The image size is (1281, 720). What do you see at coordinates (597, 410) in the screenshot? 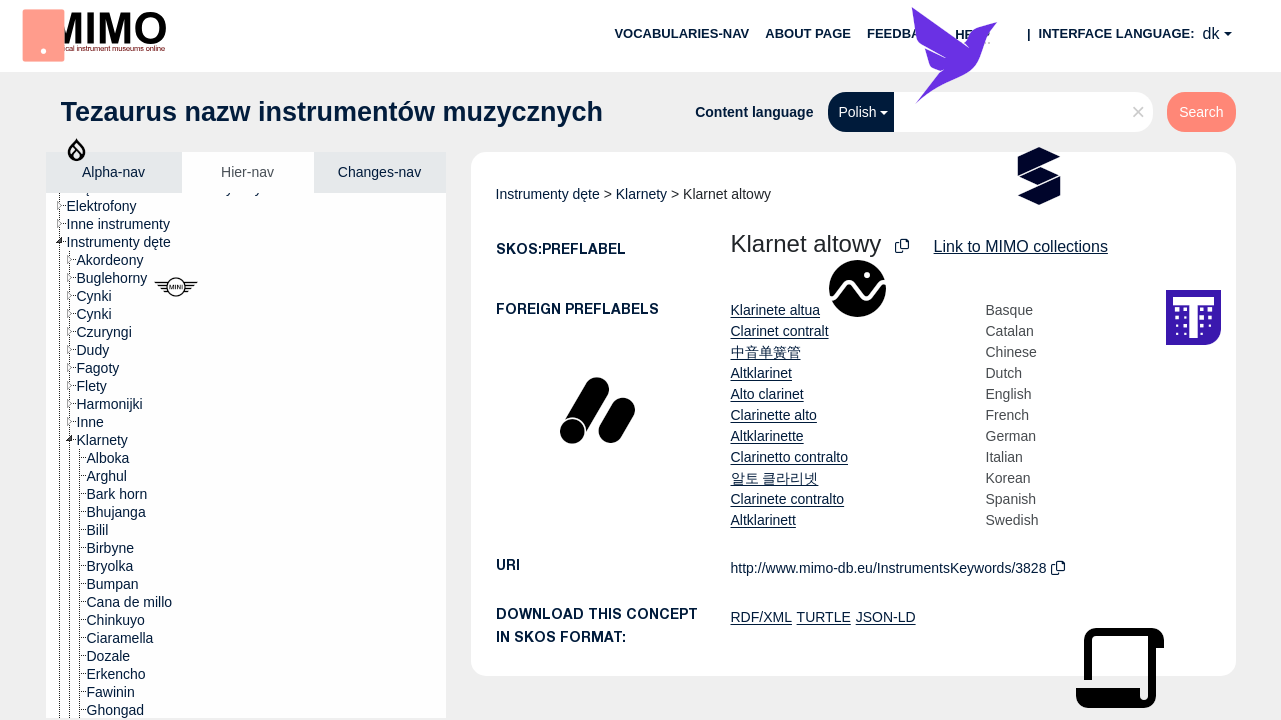
I see `google adsense logo` at bounding box center [597, 410].